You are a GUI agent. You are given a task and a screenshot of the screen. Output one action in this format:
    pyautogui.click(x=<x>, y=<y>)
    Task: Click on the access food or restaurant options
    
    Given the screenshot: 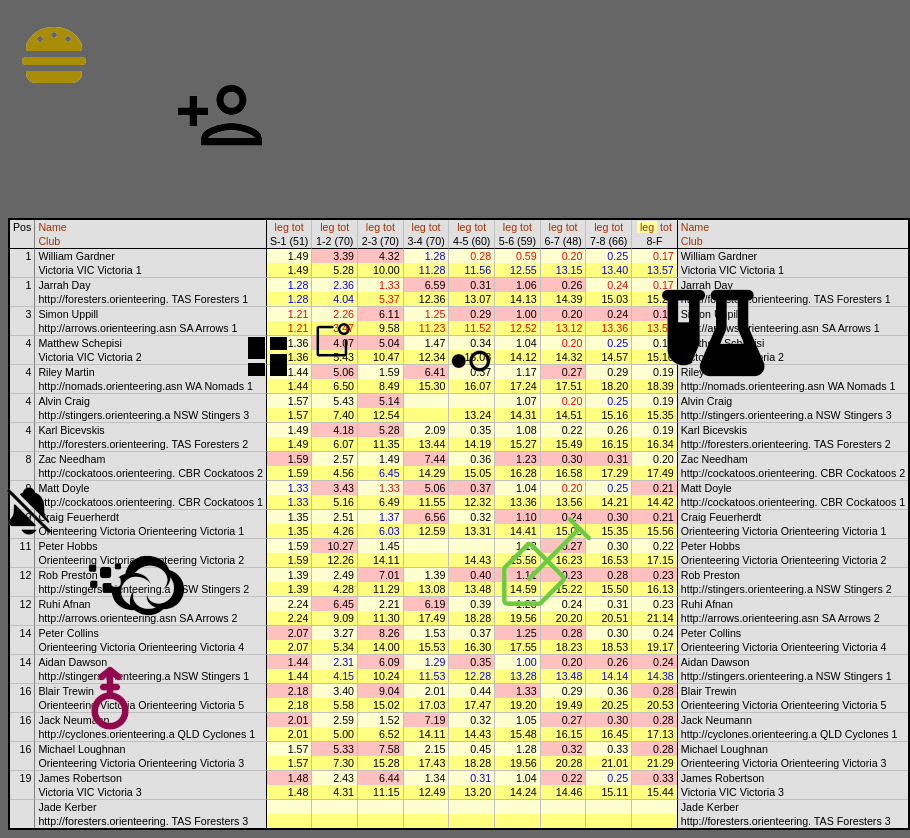 What is the action you would take?
    pyautogui.click(x=54, y=55)
    